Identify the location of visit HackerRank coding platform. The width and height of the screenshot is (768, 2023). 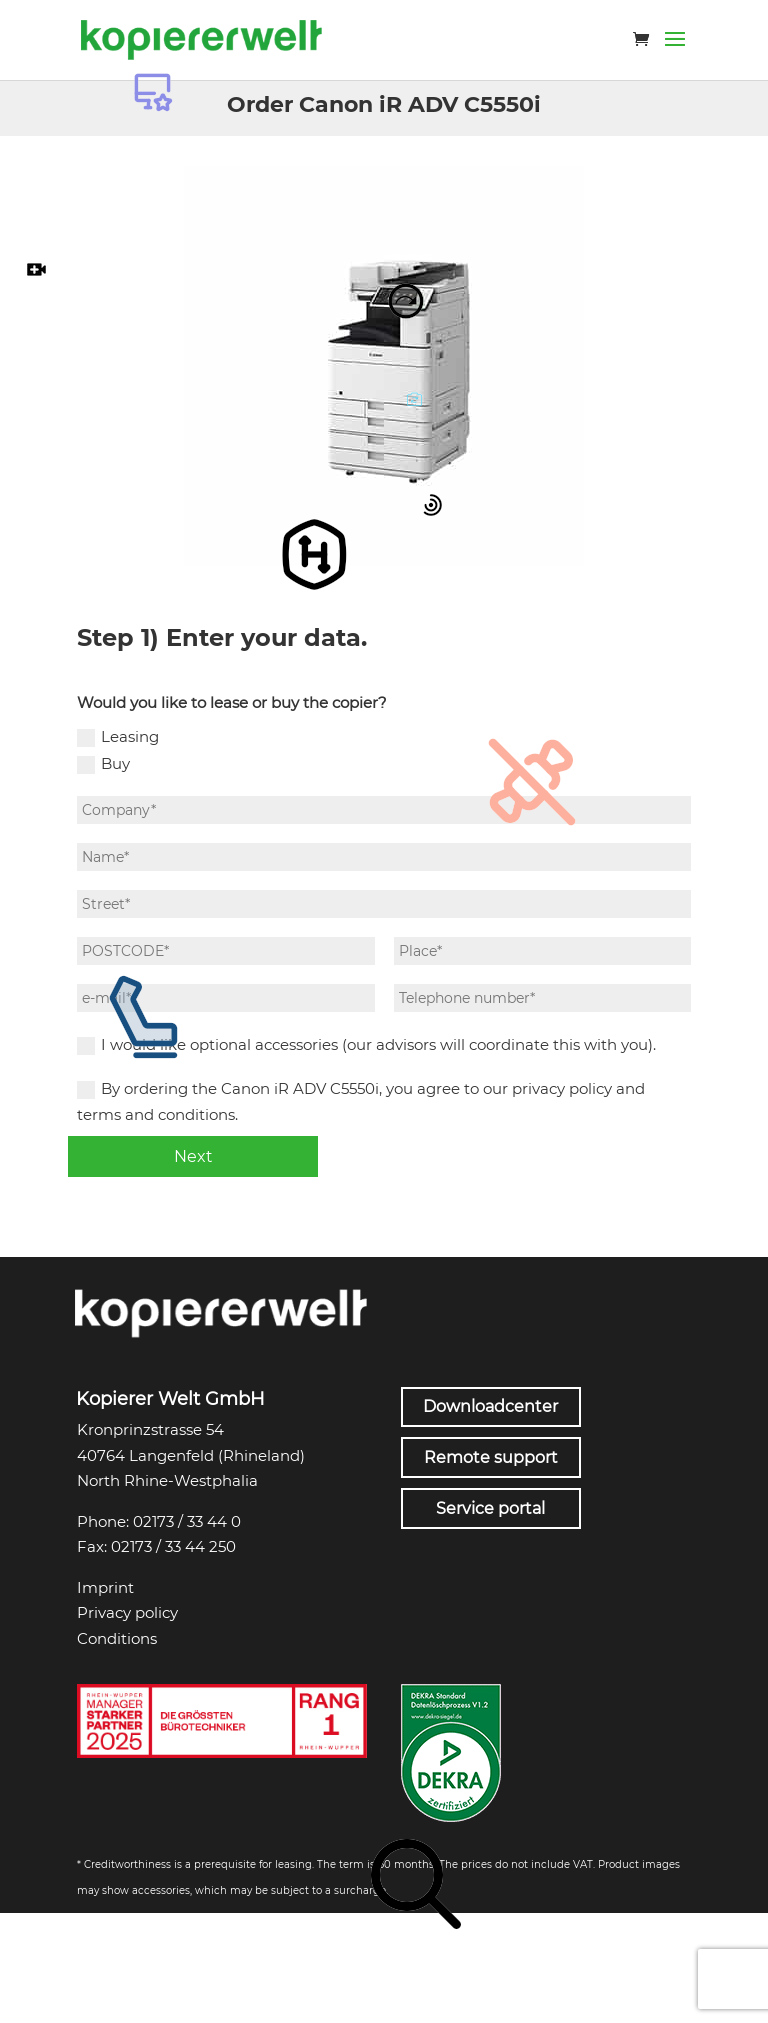
(314, 554).